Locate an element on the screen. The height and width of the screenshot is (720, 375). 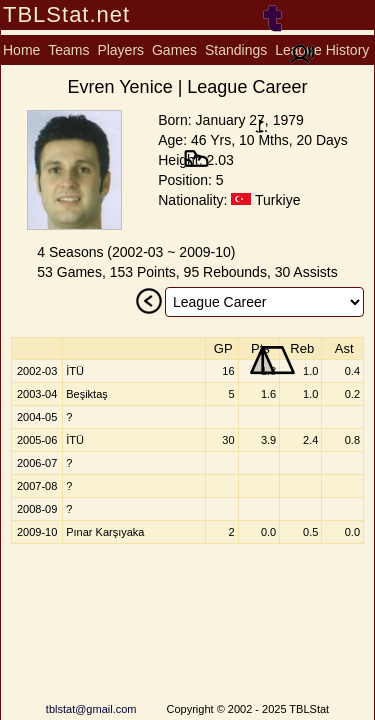
open tumblr app is located at coordinates (272, 18).